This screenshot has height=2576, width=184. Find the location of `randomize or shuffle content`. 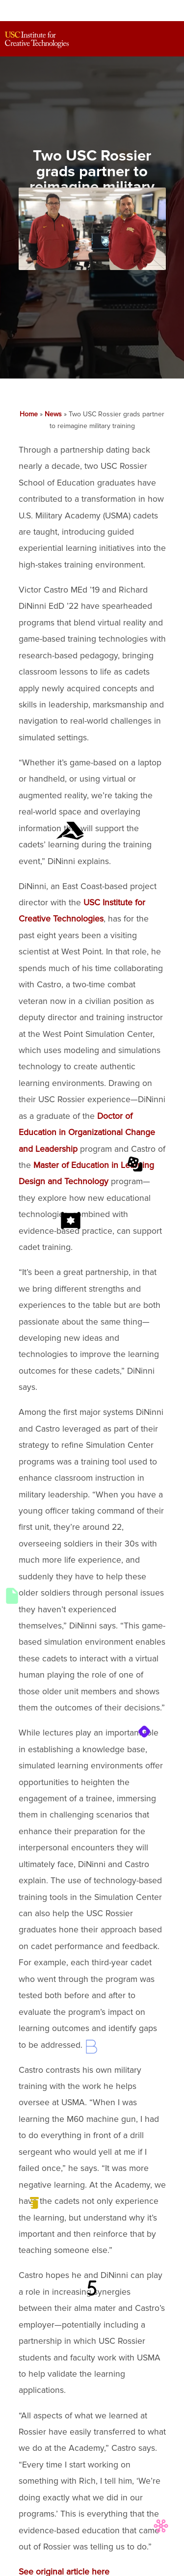

randomize or shuffle content is located at coordinates (135, 1164).